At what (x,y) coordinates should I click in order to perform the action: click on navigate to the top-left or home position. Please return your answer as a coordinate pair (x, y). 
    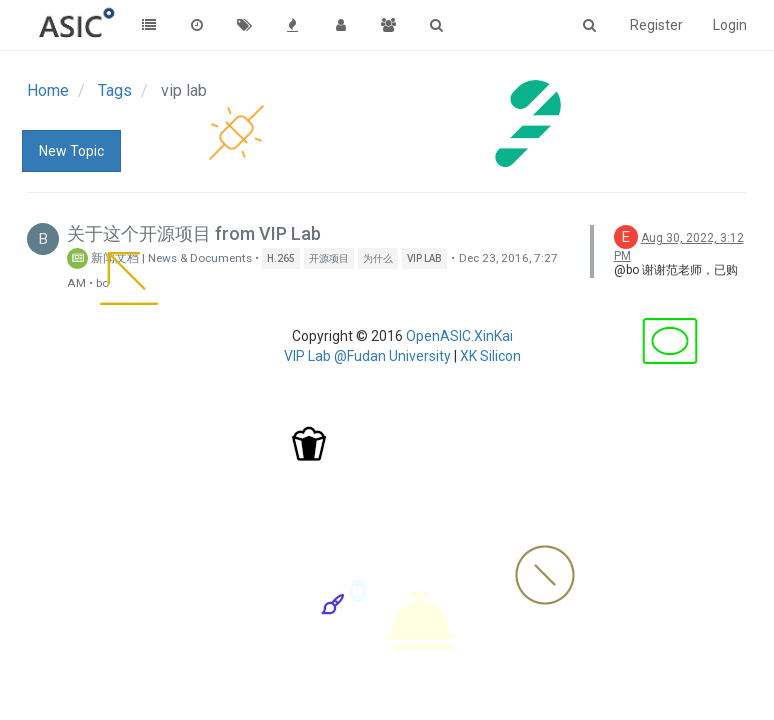
    Looking at the image, I should click on (126, 278).